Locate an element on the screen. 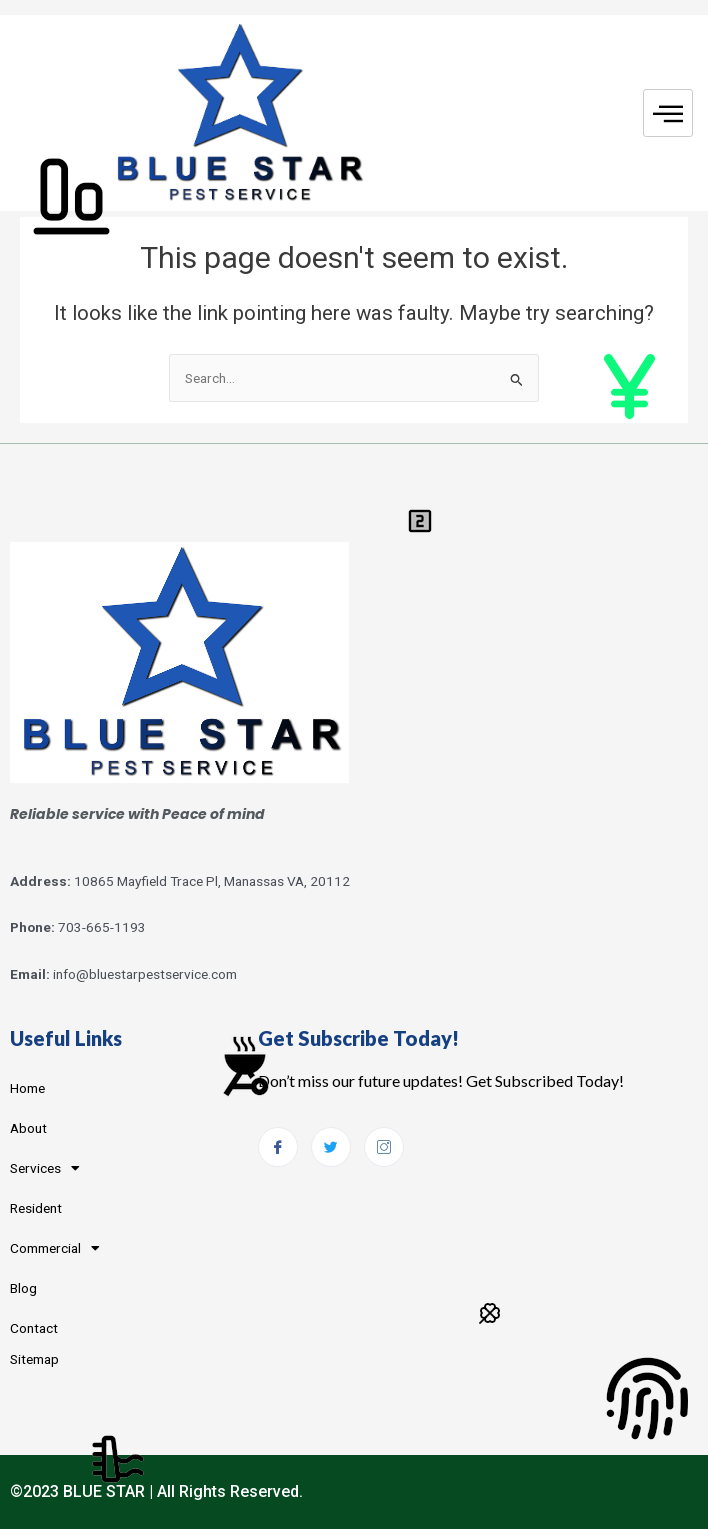 This screenshot has width=708, height=1529. enable fingerprint authentication is located at coordinates (647, 1398).